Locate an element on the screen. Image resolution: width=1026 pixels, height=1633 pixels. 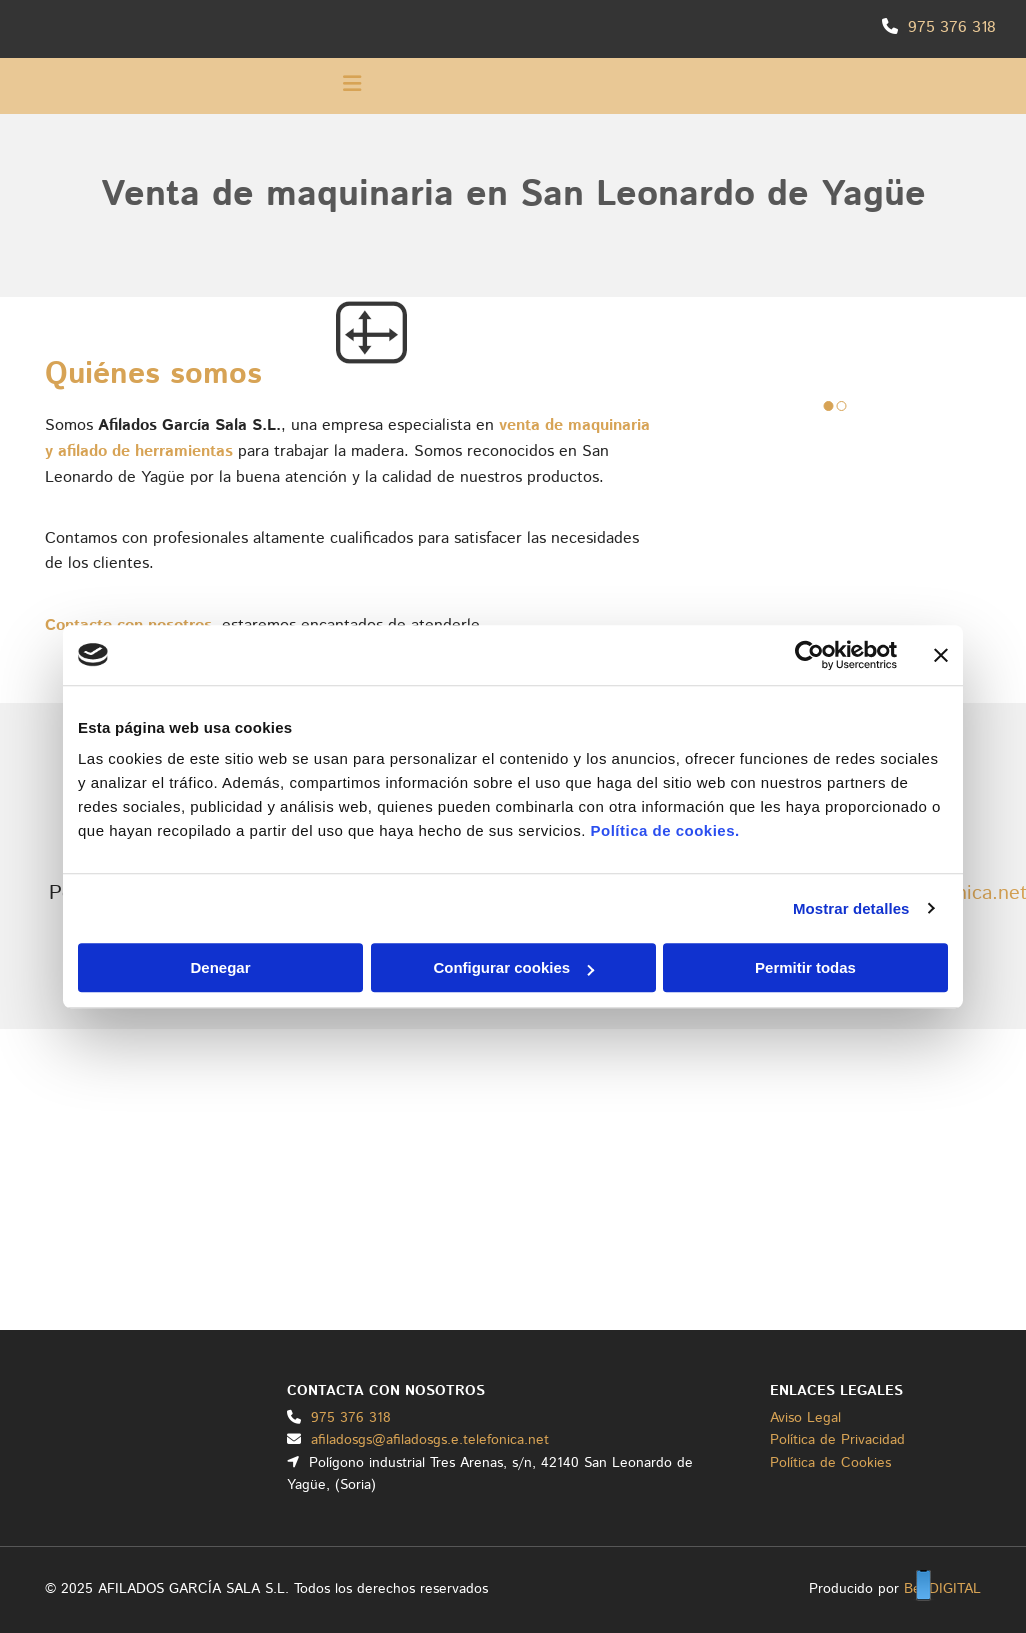
indicates a connected iPhone device is located at coordinates (923, 1585).